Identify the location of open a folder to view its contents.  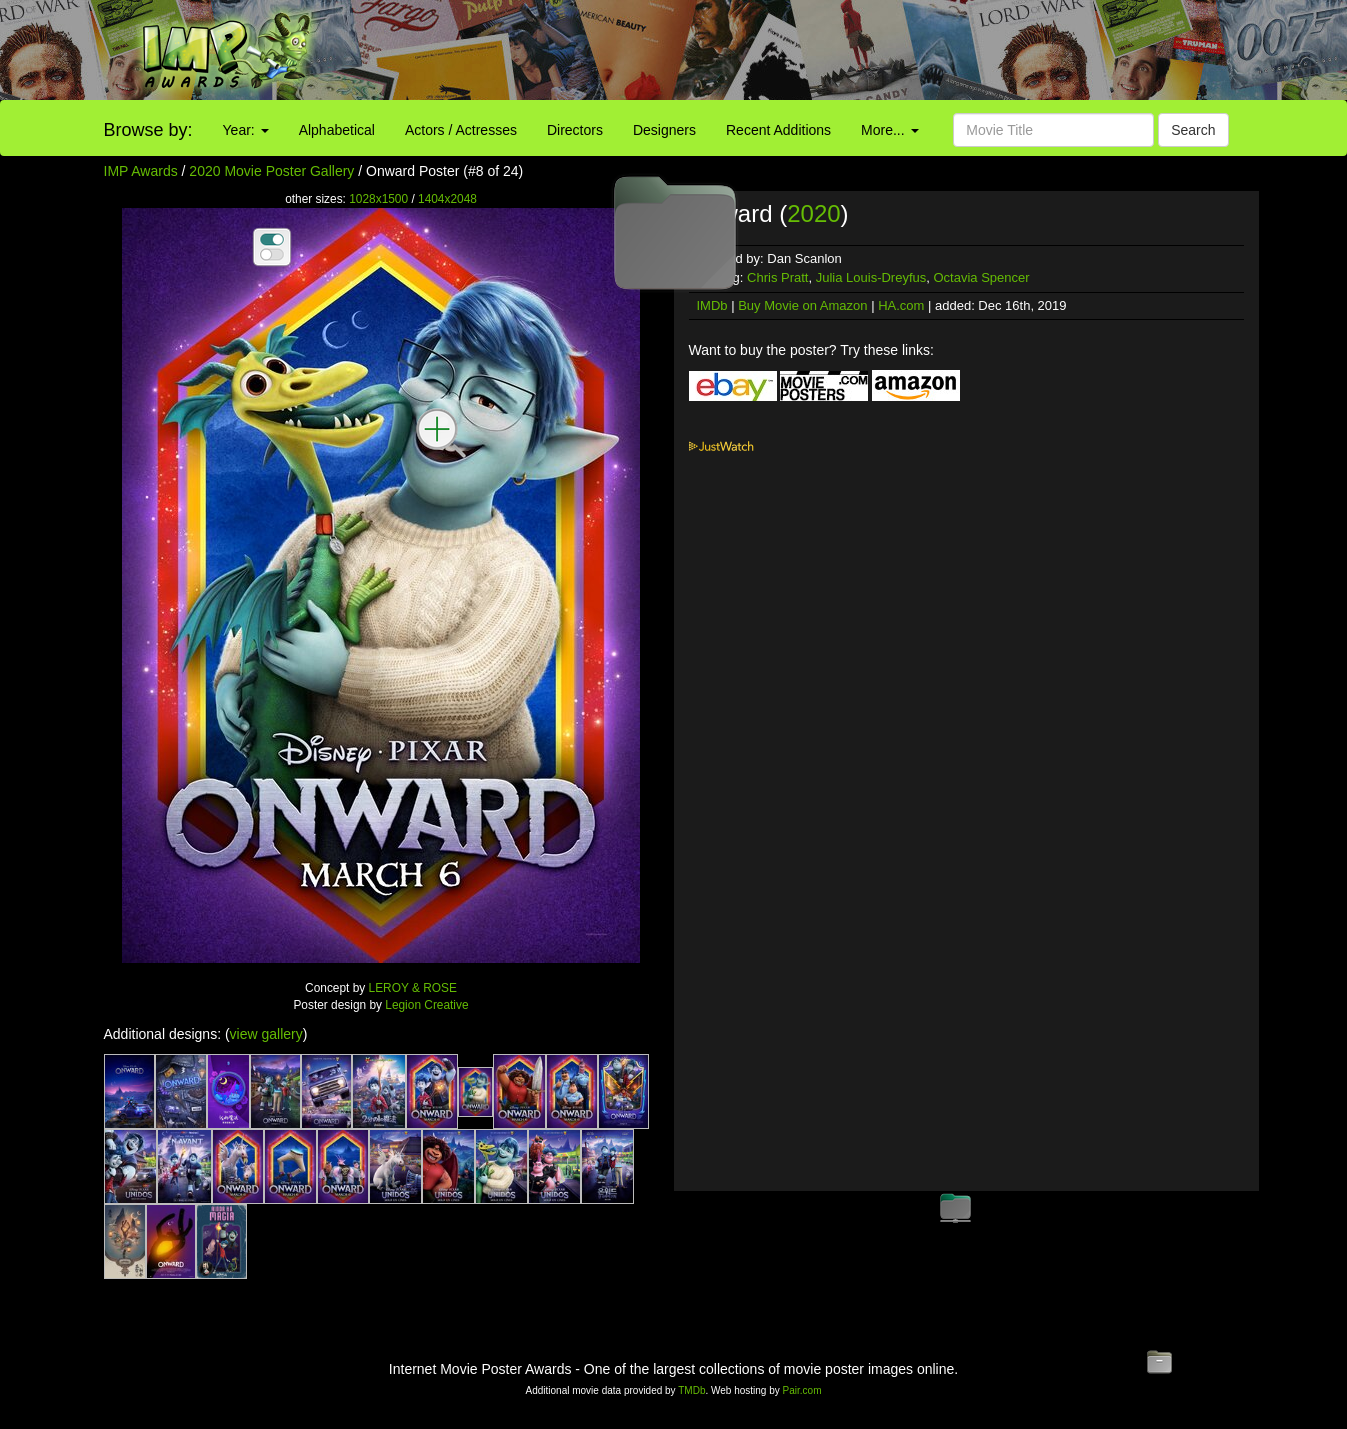
(675, 233).